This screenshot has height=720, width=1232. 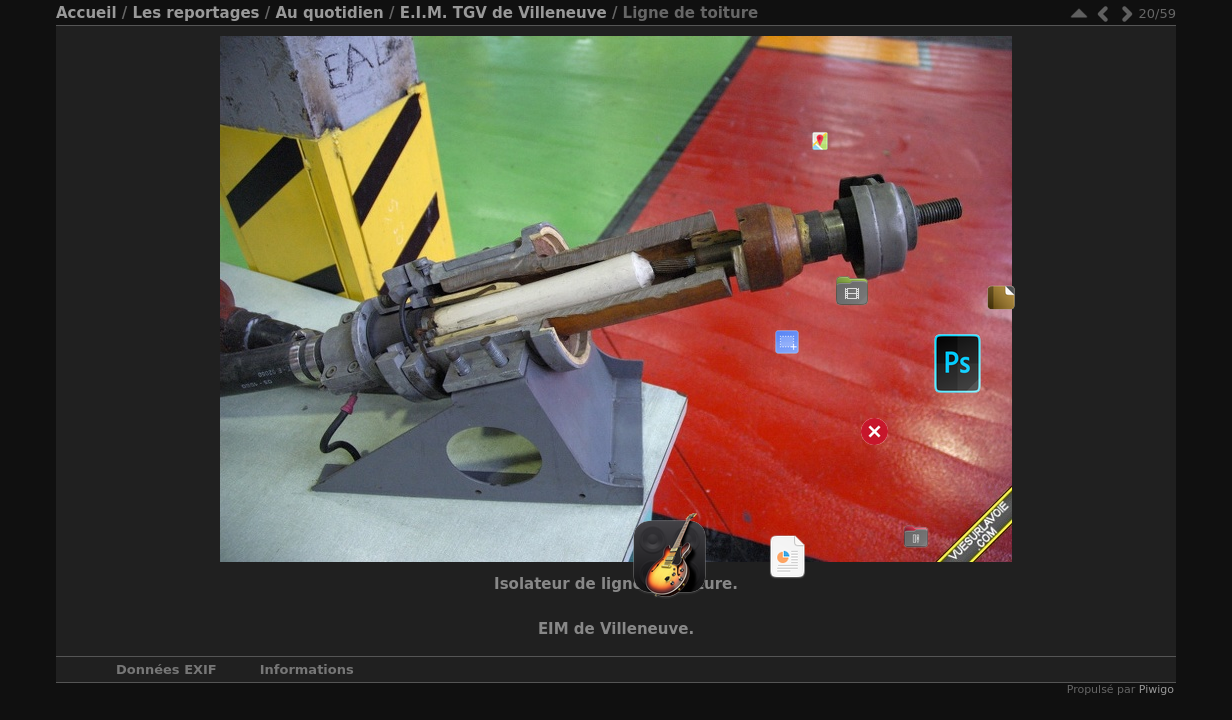 I want to click on adobe photoshop file type indicator, so click(x=957, y=363).